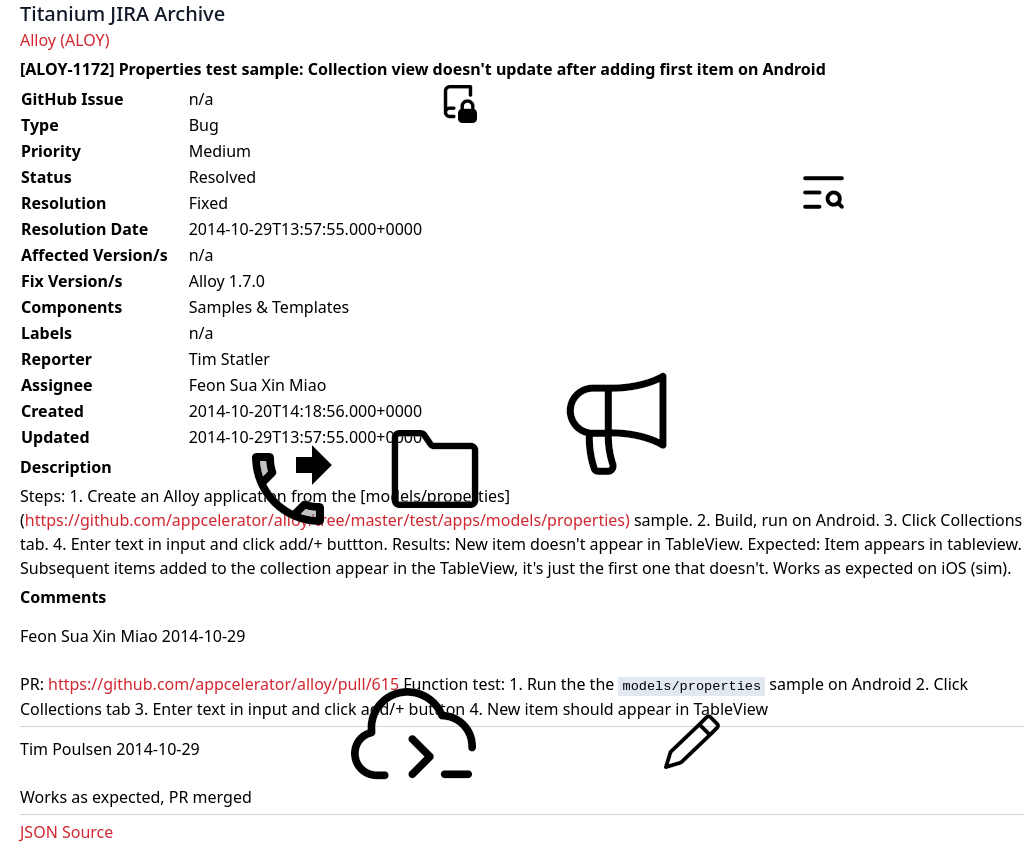 The width and height of the screenshot is (1024, 844). I want to click on edit this item, so click(691, 741).